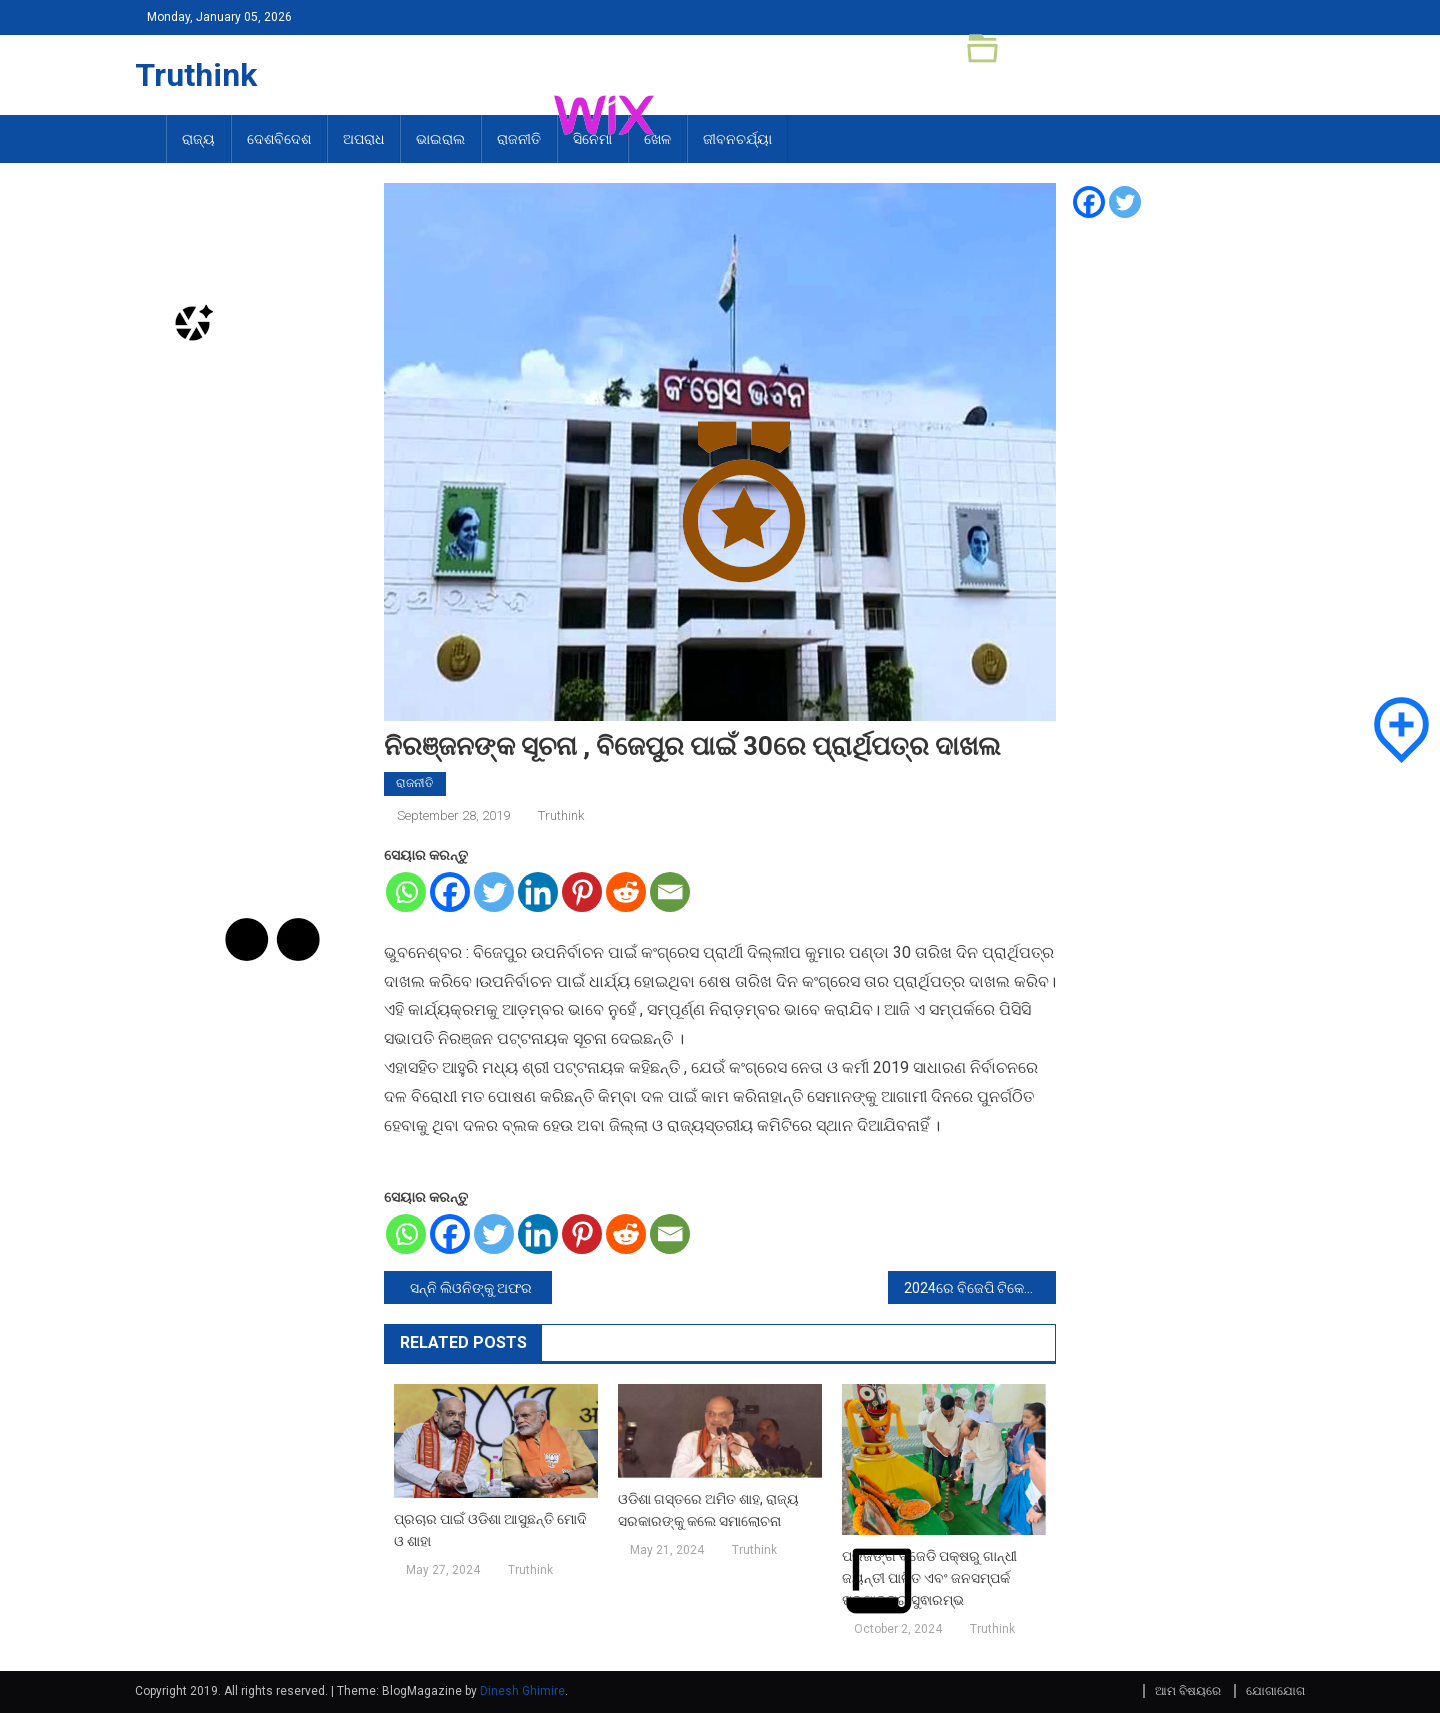 Image resolution: width=1440 pixels, height=1713 pixels. I want to click on add a new location pin, so click(1401, 727).